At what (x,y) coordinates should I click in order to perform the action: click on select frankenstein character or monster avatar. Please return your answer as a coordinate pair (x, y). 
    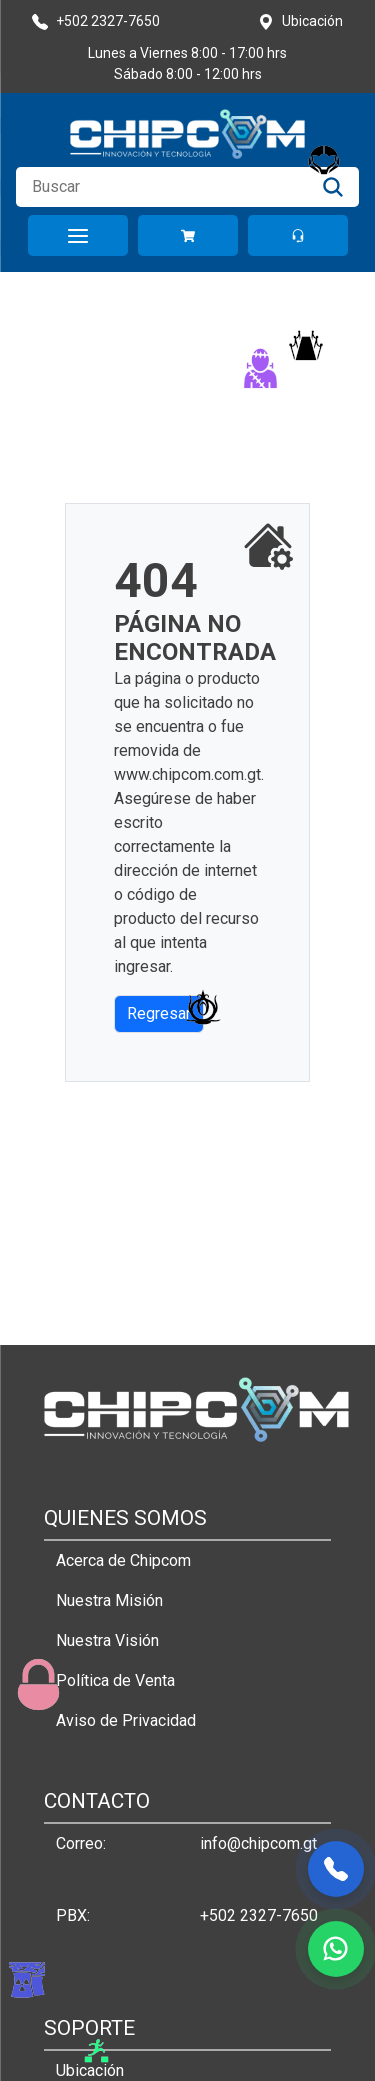
    Looking at the image, I should click on (260, 368).